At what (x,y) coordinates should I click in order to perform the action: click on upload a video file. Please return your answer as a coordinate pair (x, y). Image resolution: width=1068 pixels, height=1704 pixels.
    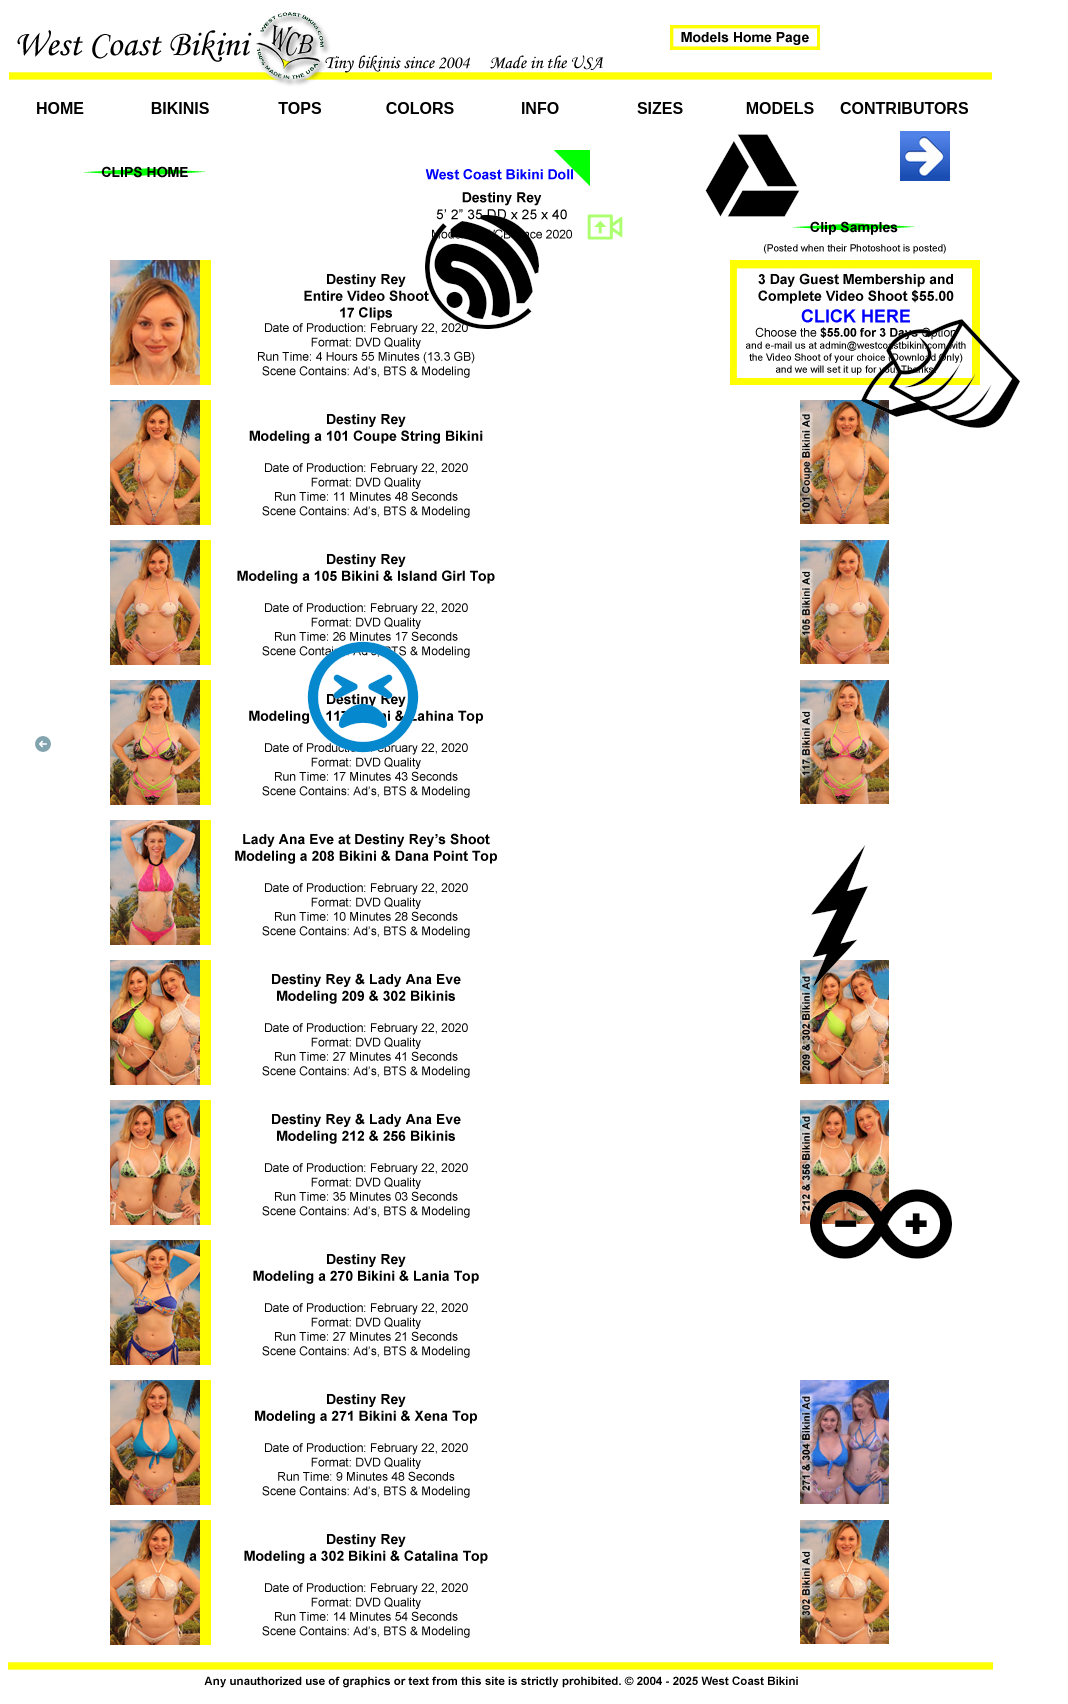
    Looking at the image, I should click on (605, 227).